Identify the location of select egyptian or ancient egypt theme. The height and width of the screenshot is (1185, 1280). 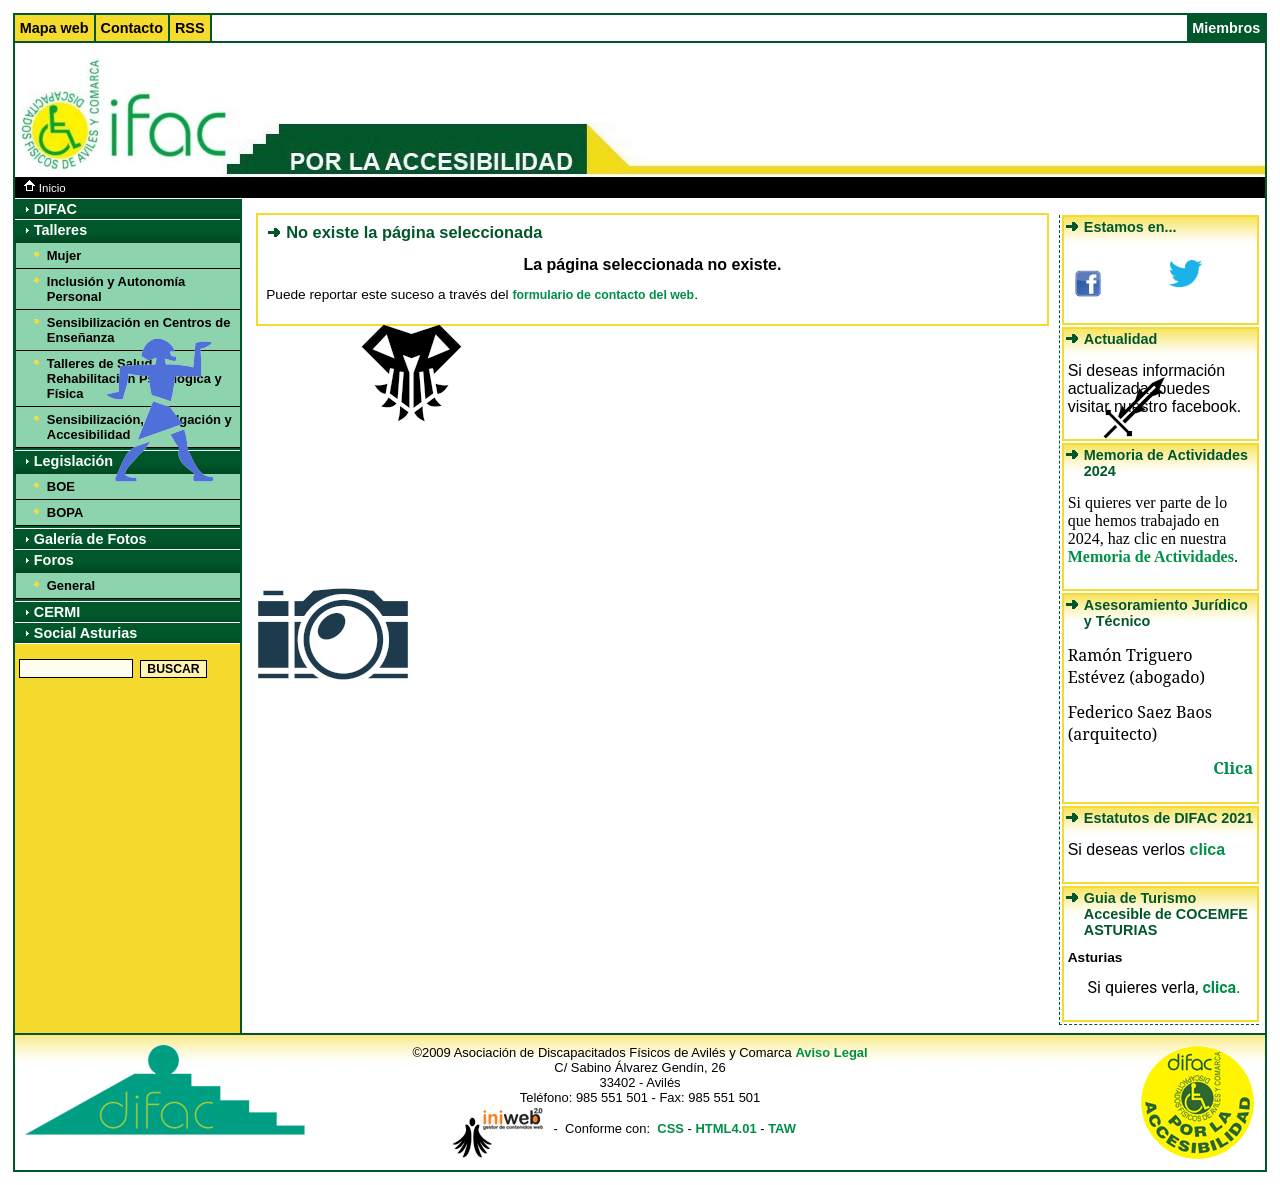
(160, 410).